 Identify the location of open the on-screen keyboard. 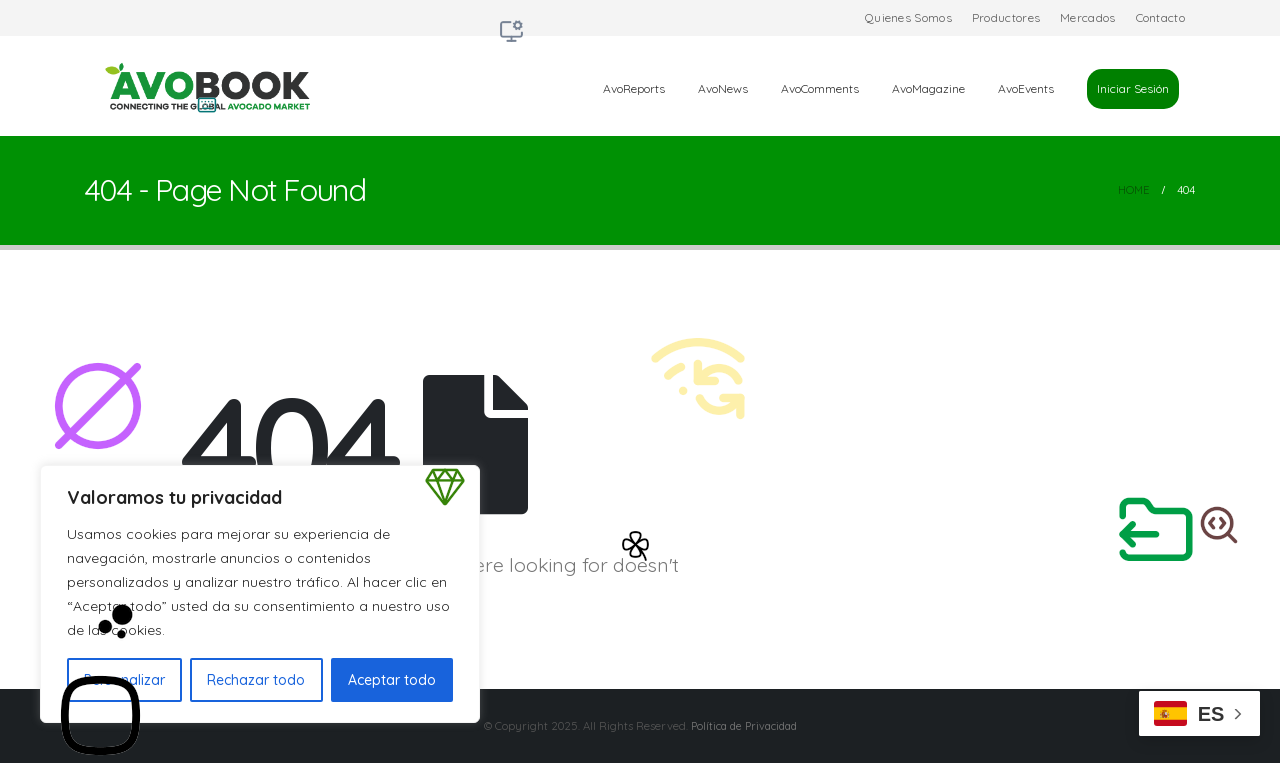
(207, 105).